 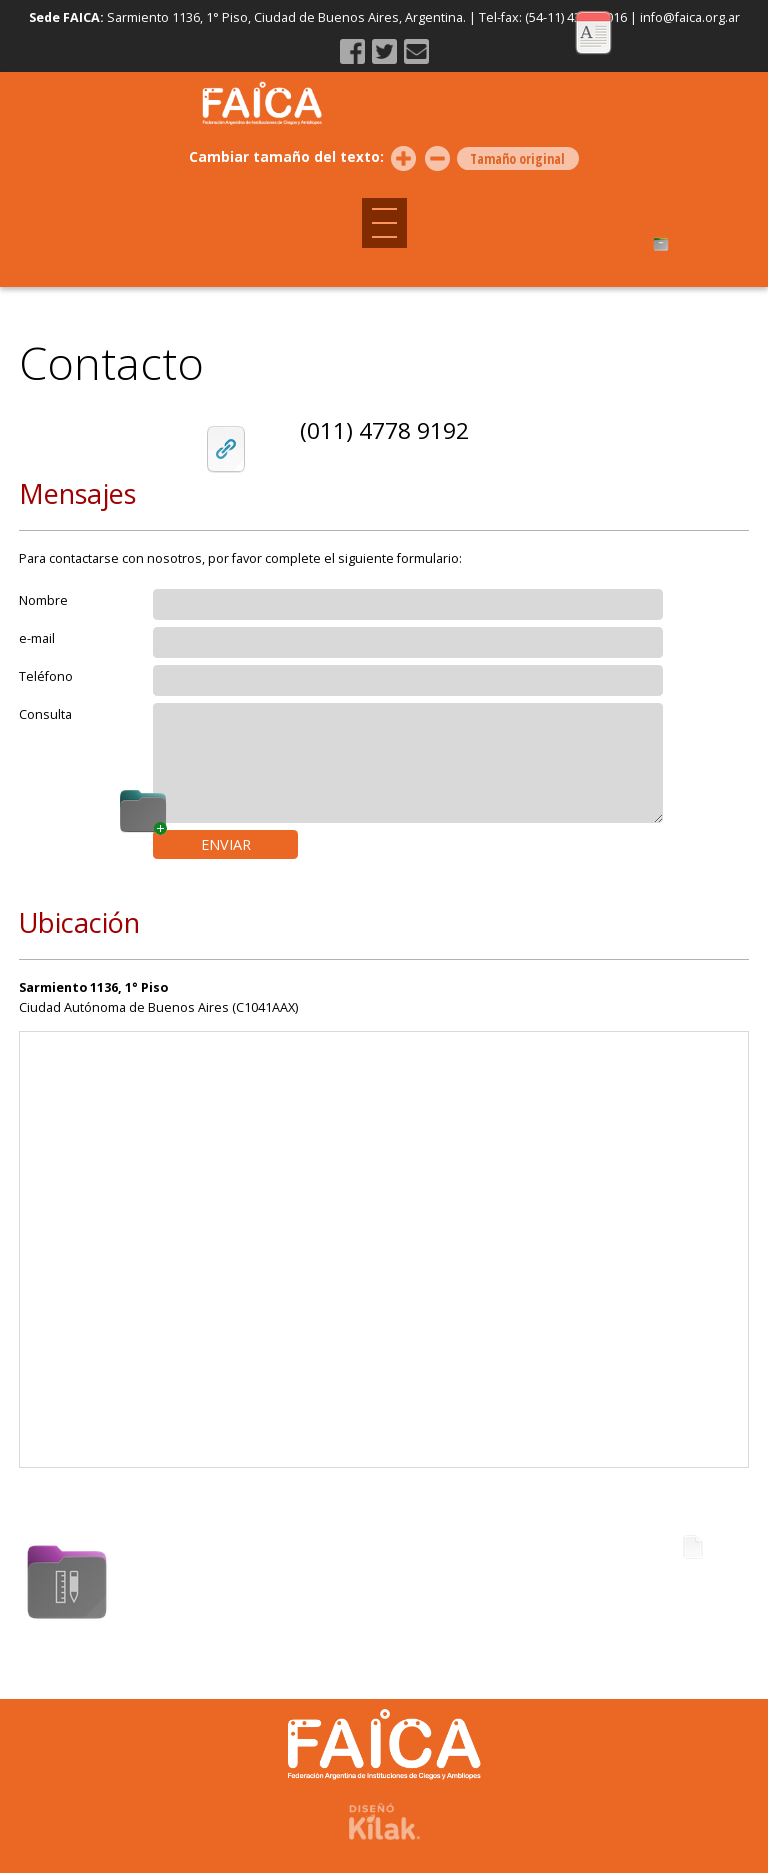 What do you see at coordinates (143, 811) in the screenshot?
I see `create a new folder` at bounding box center [143, 811].